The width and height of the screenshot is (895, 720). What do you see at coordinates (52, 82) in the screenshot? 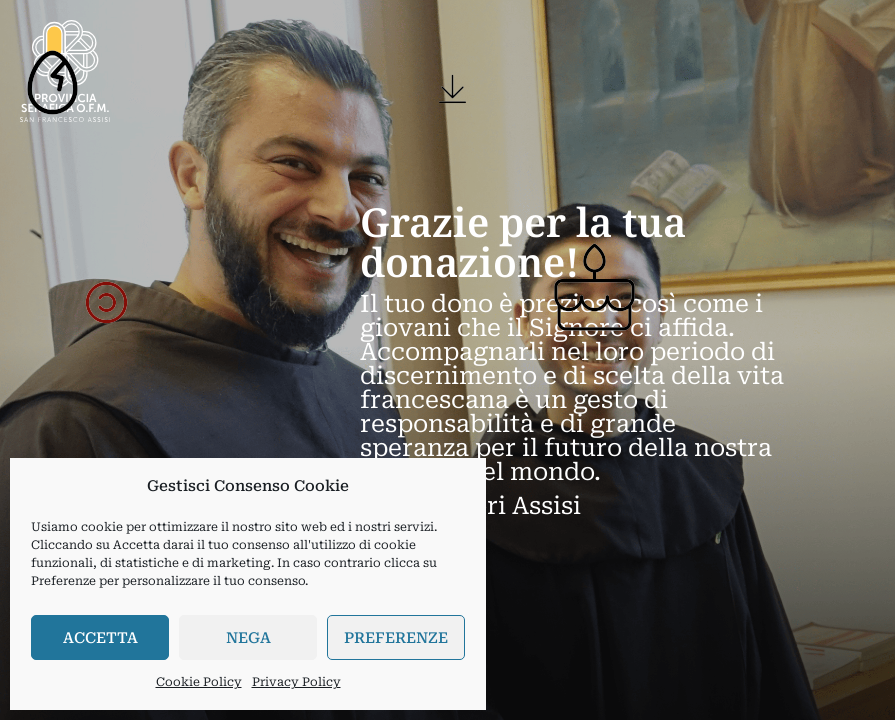
I see `indicates a cracked or broken item` at bounding box center [52, 82].